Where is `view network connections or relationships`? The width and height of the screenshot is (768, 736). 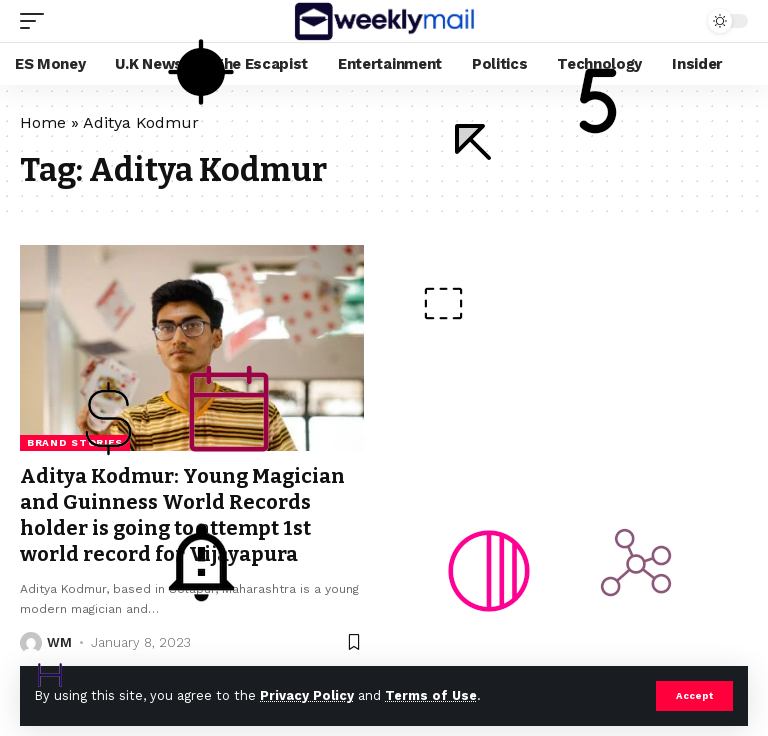
view network connections or relationships is located at coordinates (636, 564).